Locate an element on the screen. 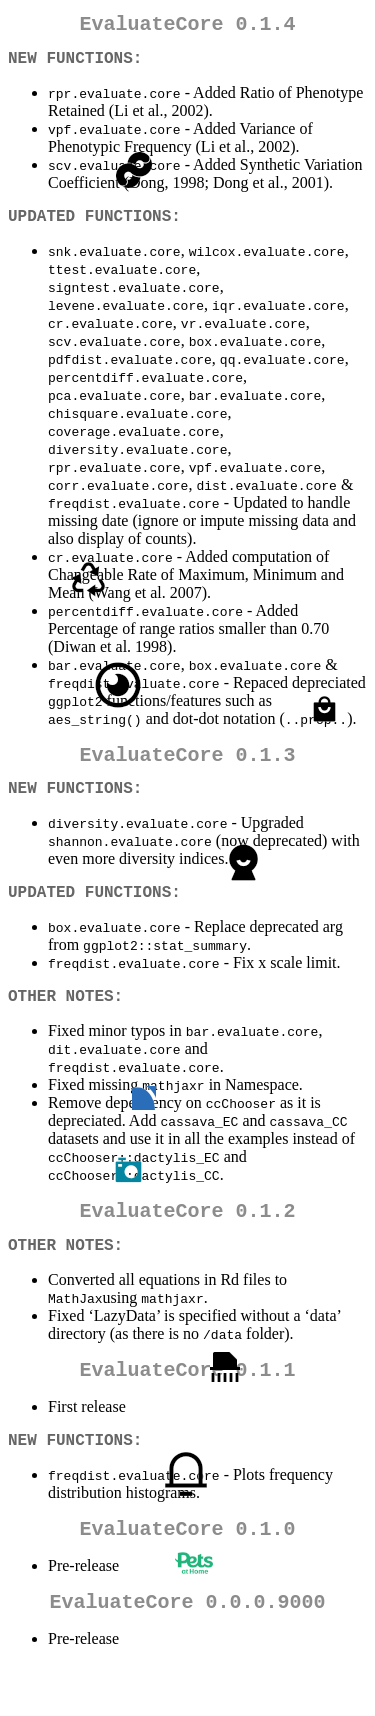 Image resolution: width=375 pixels, height=1716 pixels. permanently delete or shred a document is located at coordinates (225, 1367).